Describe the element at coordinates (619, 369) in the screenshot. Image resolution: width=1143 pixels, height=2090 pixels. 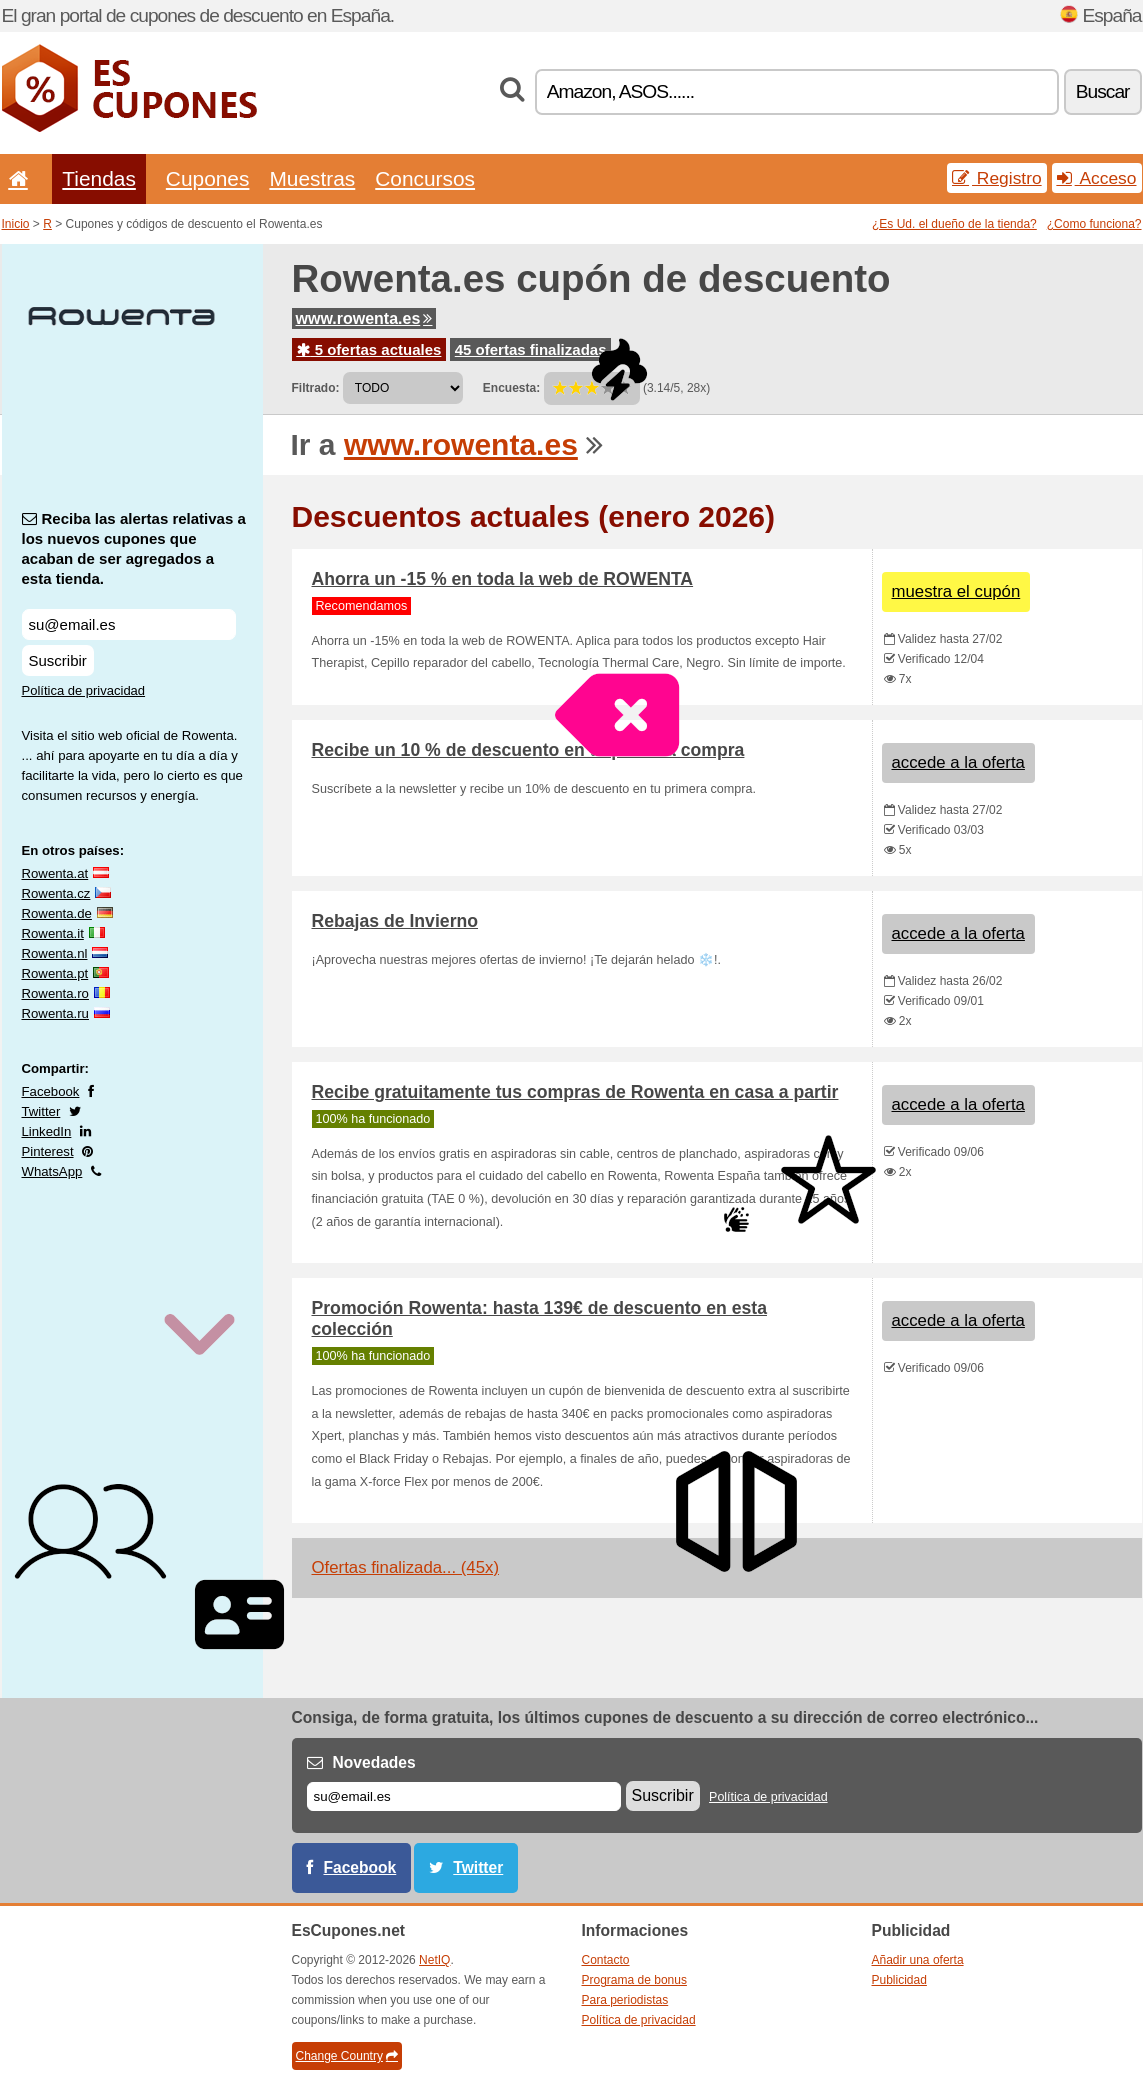
I see `indicates something went wrong or an error occurred` at that location.